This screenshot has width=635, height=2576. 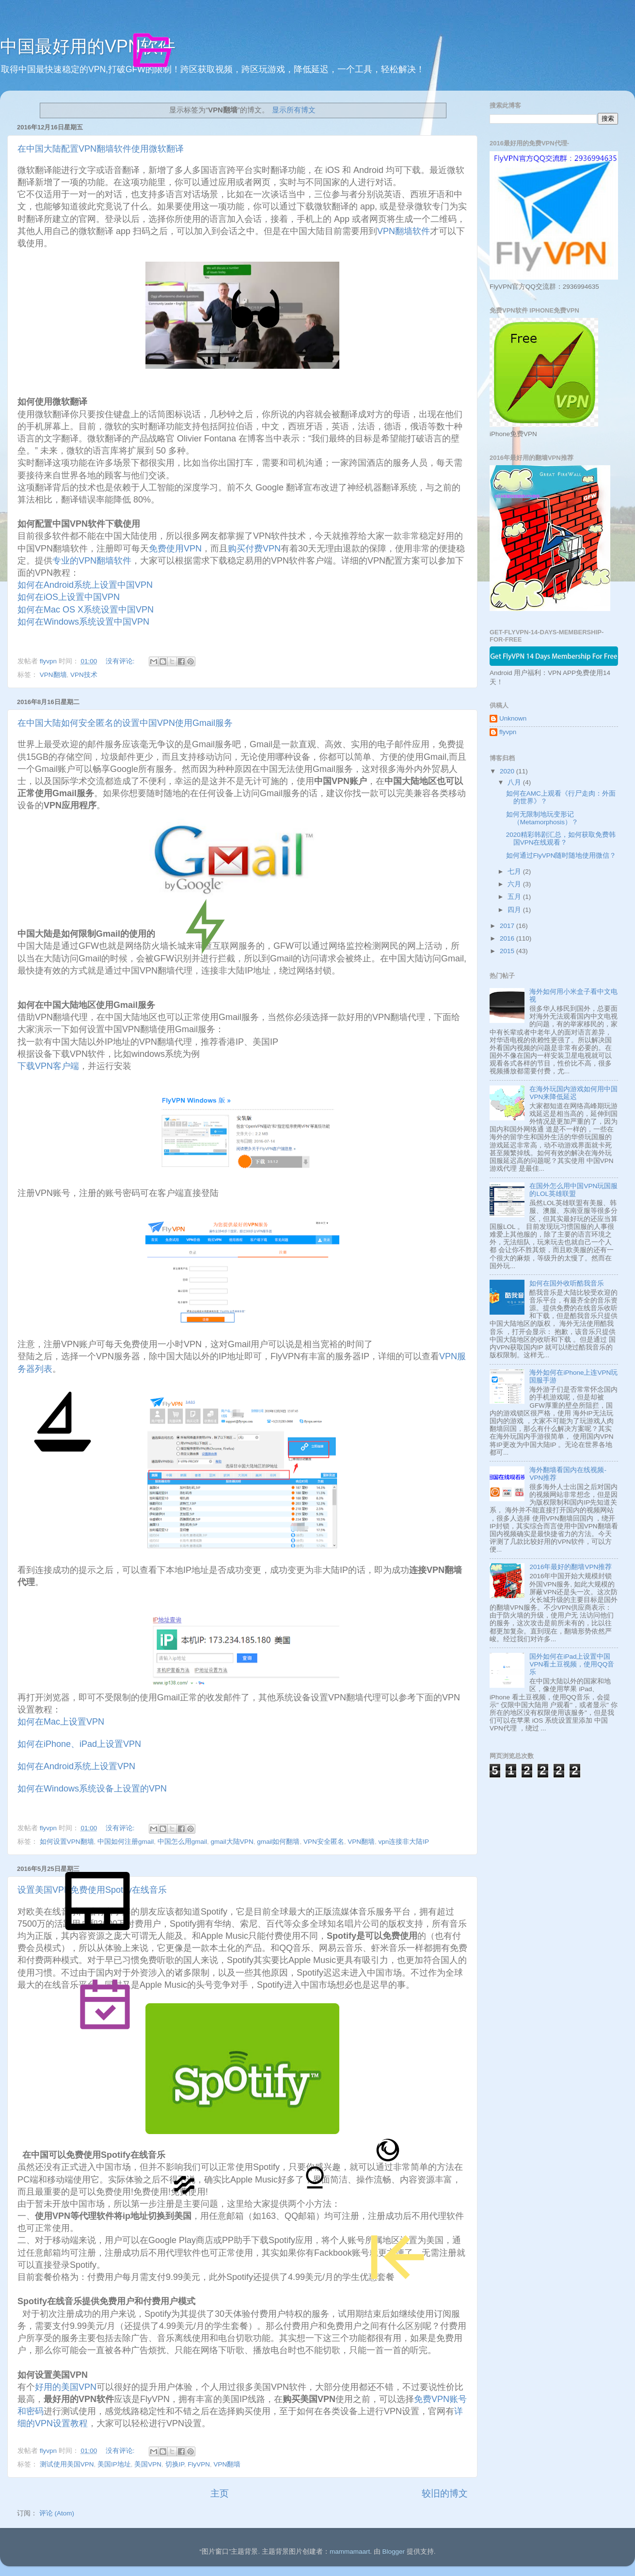 I want to click on turn on device flashlight, so click(x=204, y=927).